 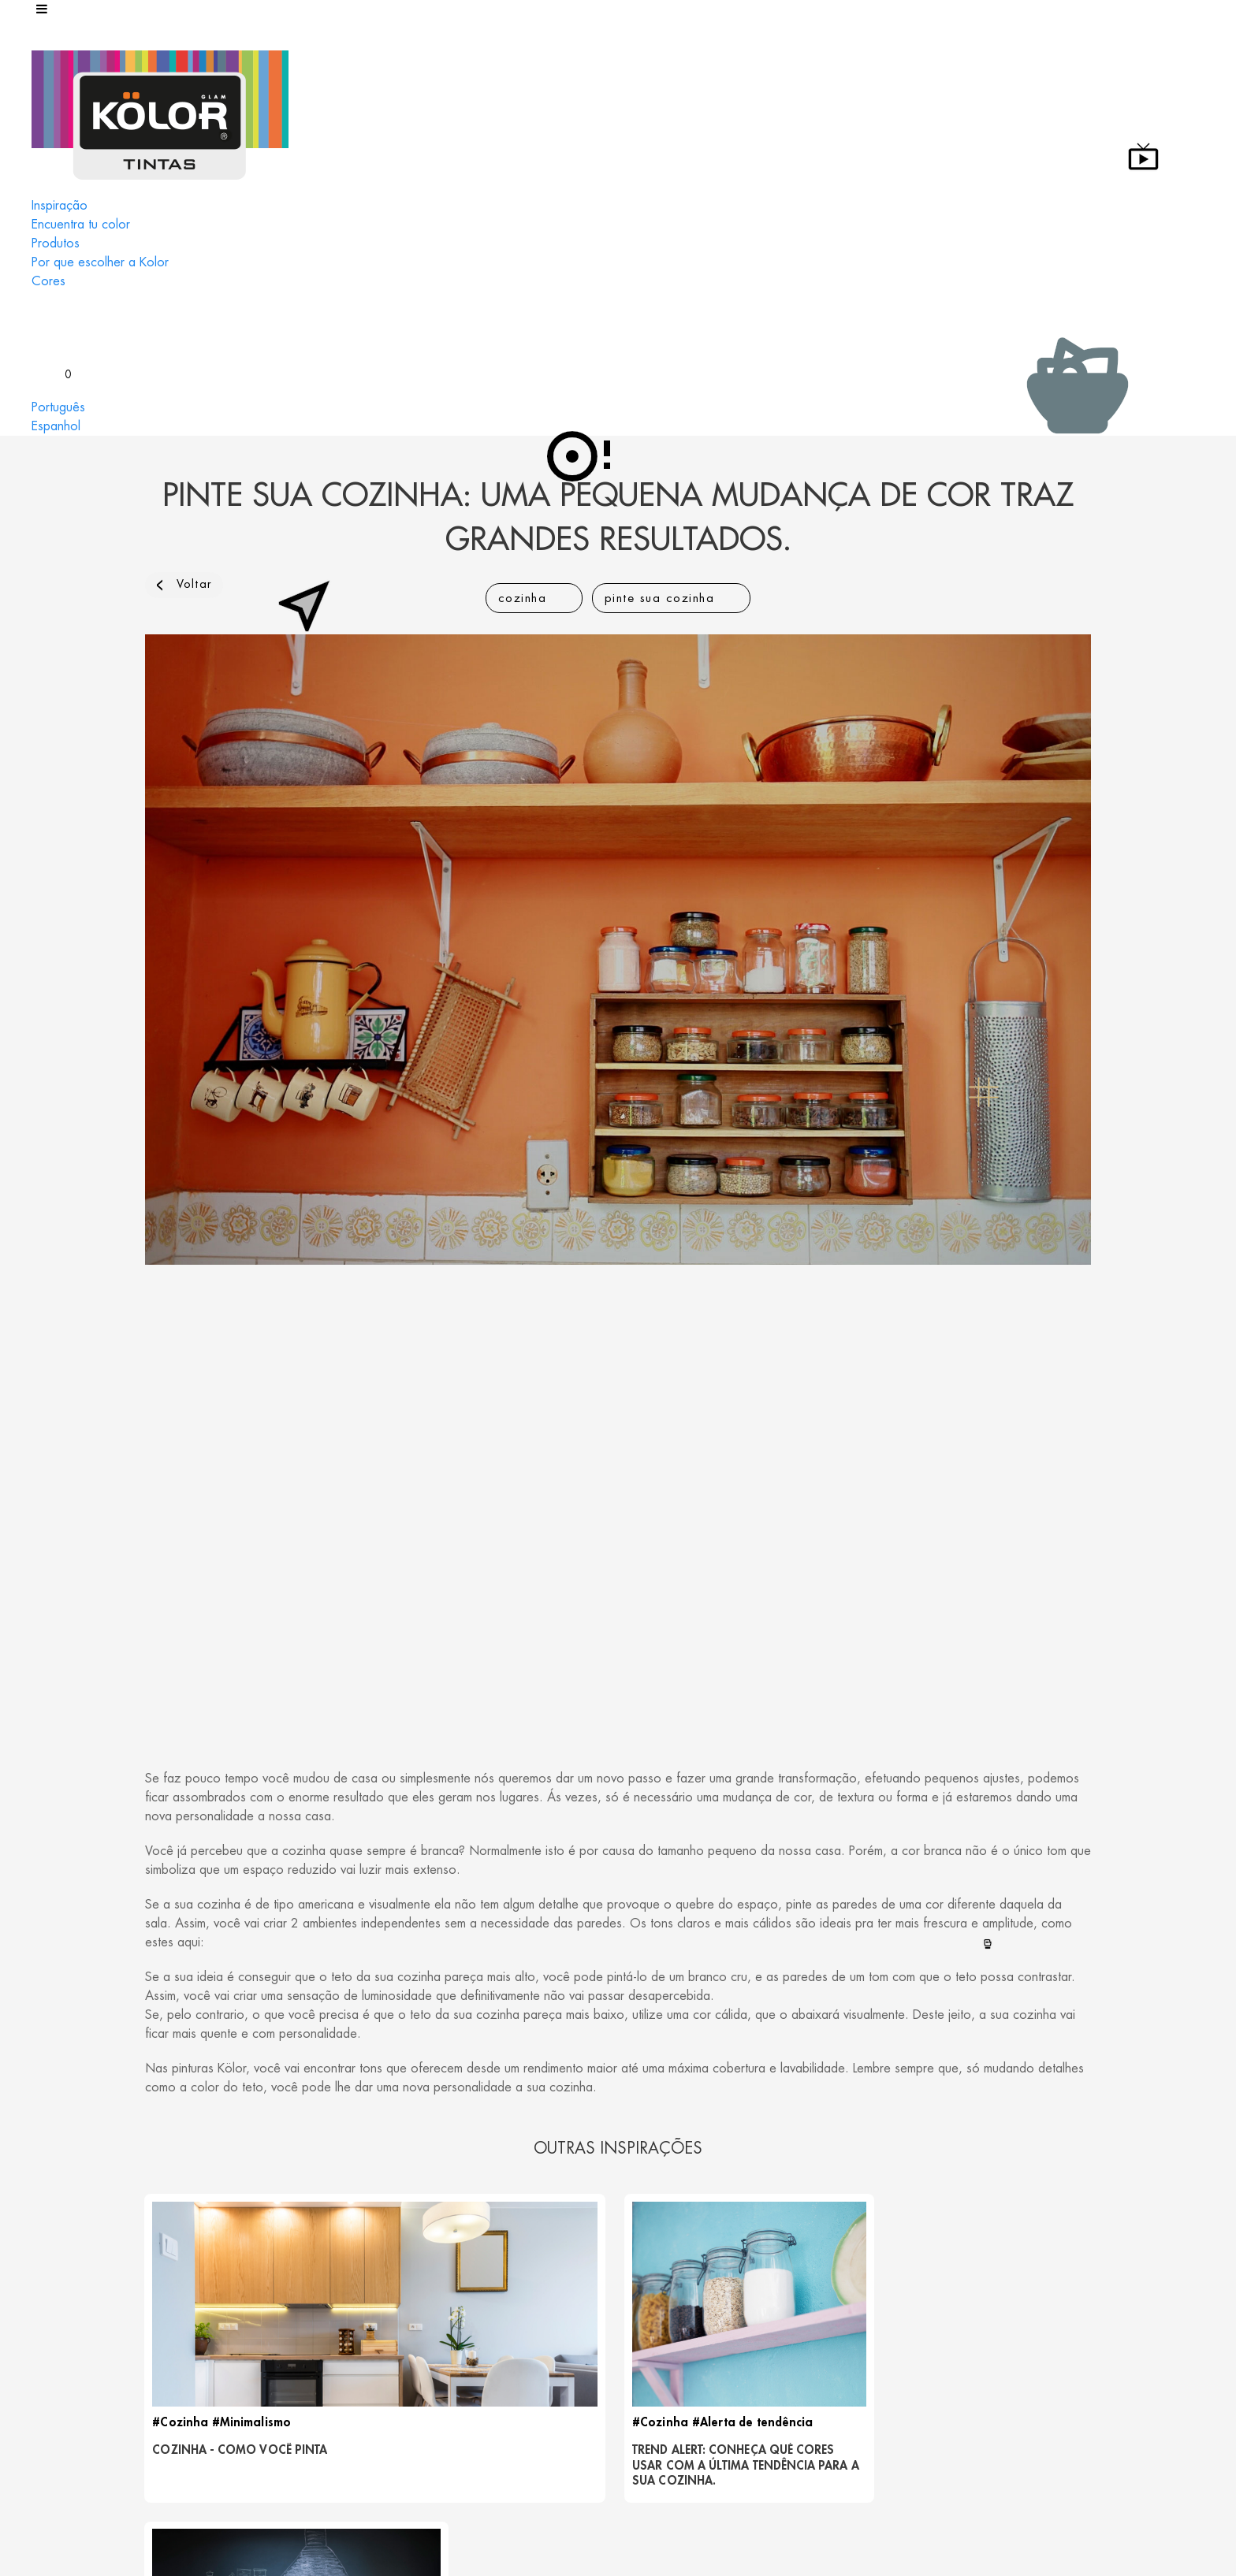 I want to click on access mixed martial arts or boxing content, so click(x=988, y=1944).